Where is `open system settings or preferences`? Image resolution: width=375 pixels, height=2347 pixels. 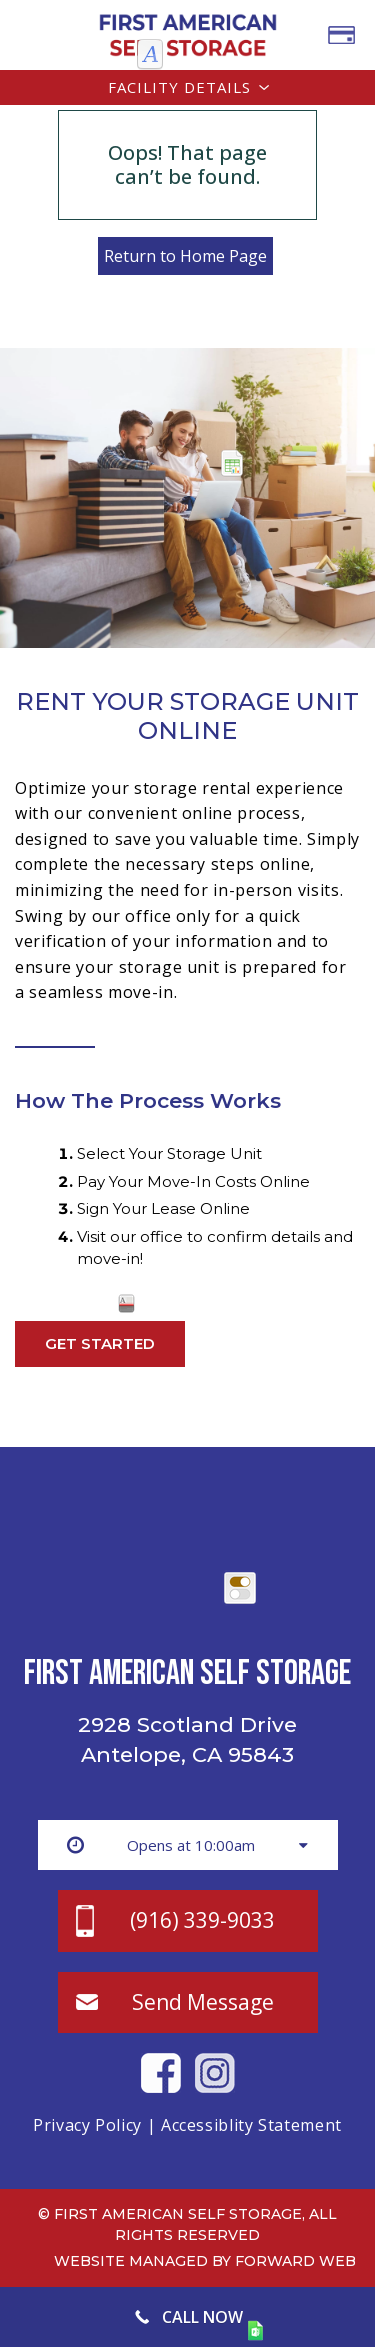
open system settings or preferences is located at coordinates (240, 1588).